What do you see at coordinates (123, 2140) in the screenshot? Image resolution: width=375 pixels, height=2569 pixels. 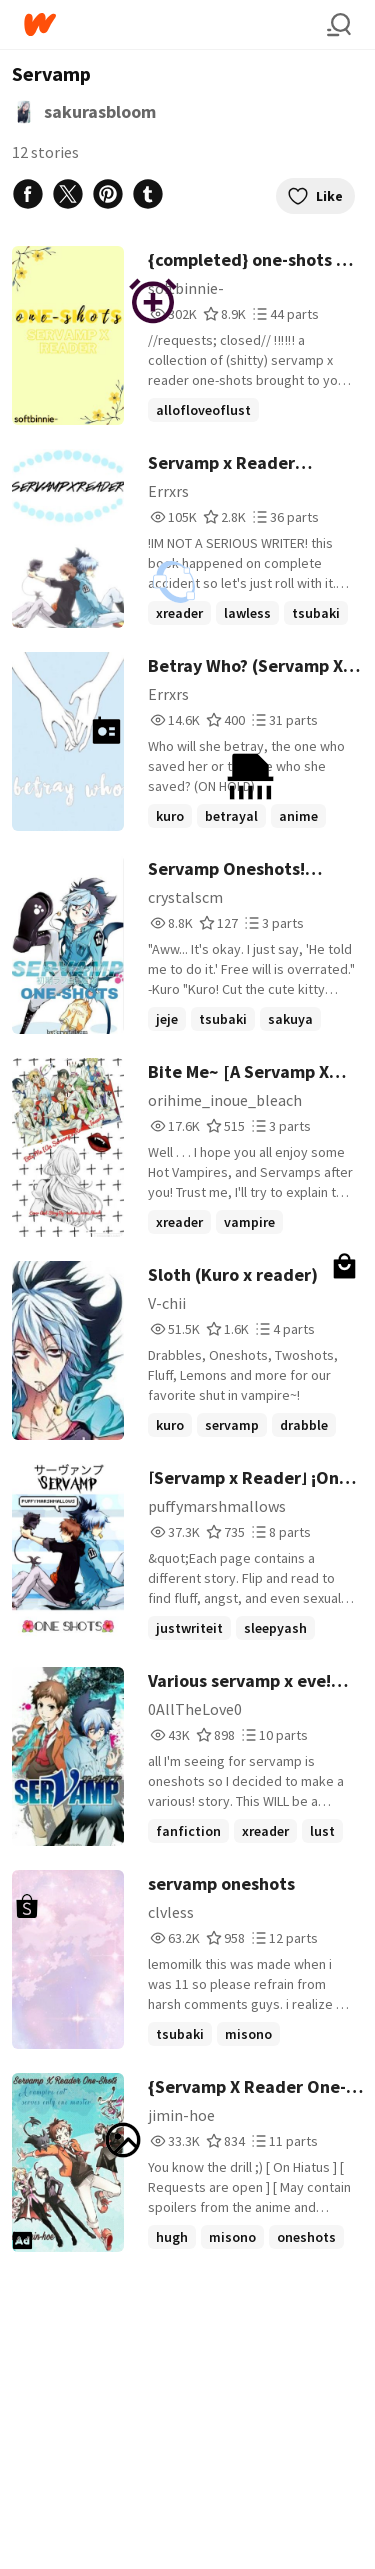 I see `view image or photo gallery` at bounding box center [123, 2140].